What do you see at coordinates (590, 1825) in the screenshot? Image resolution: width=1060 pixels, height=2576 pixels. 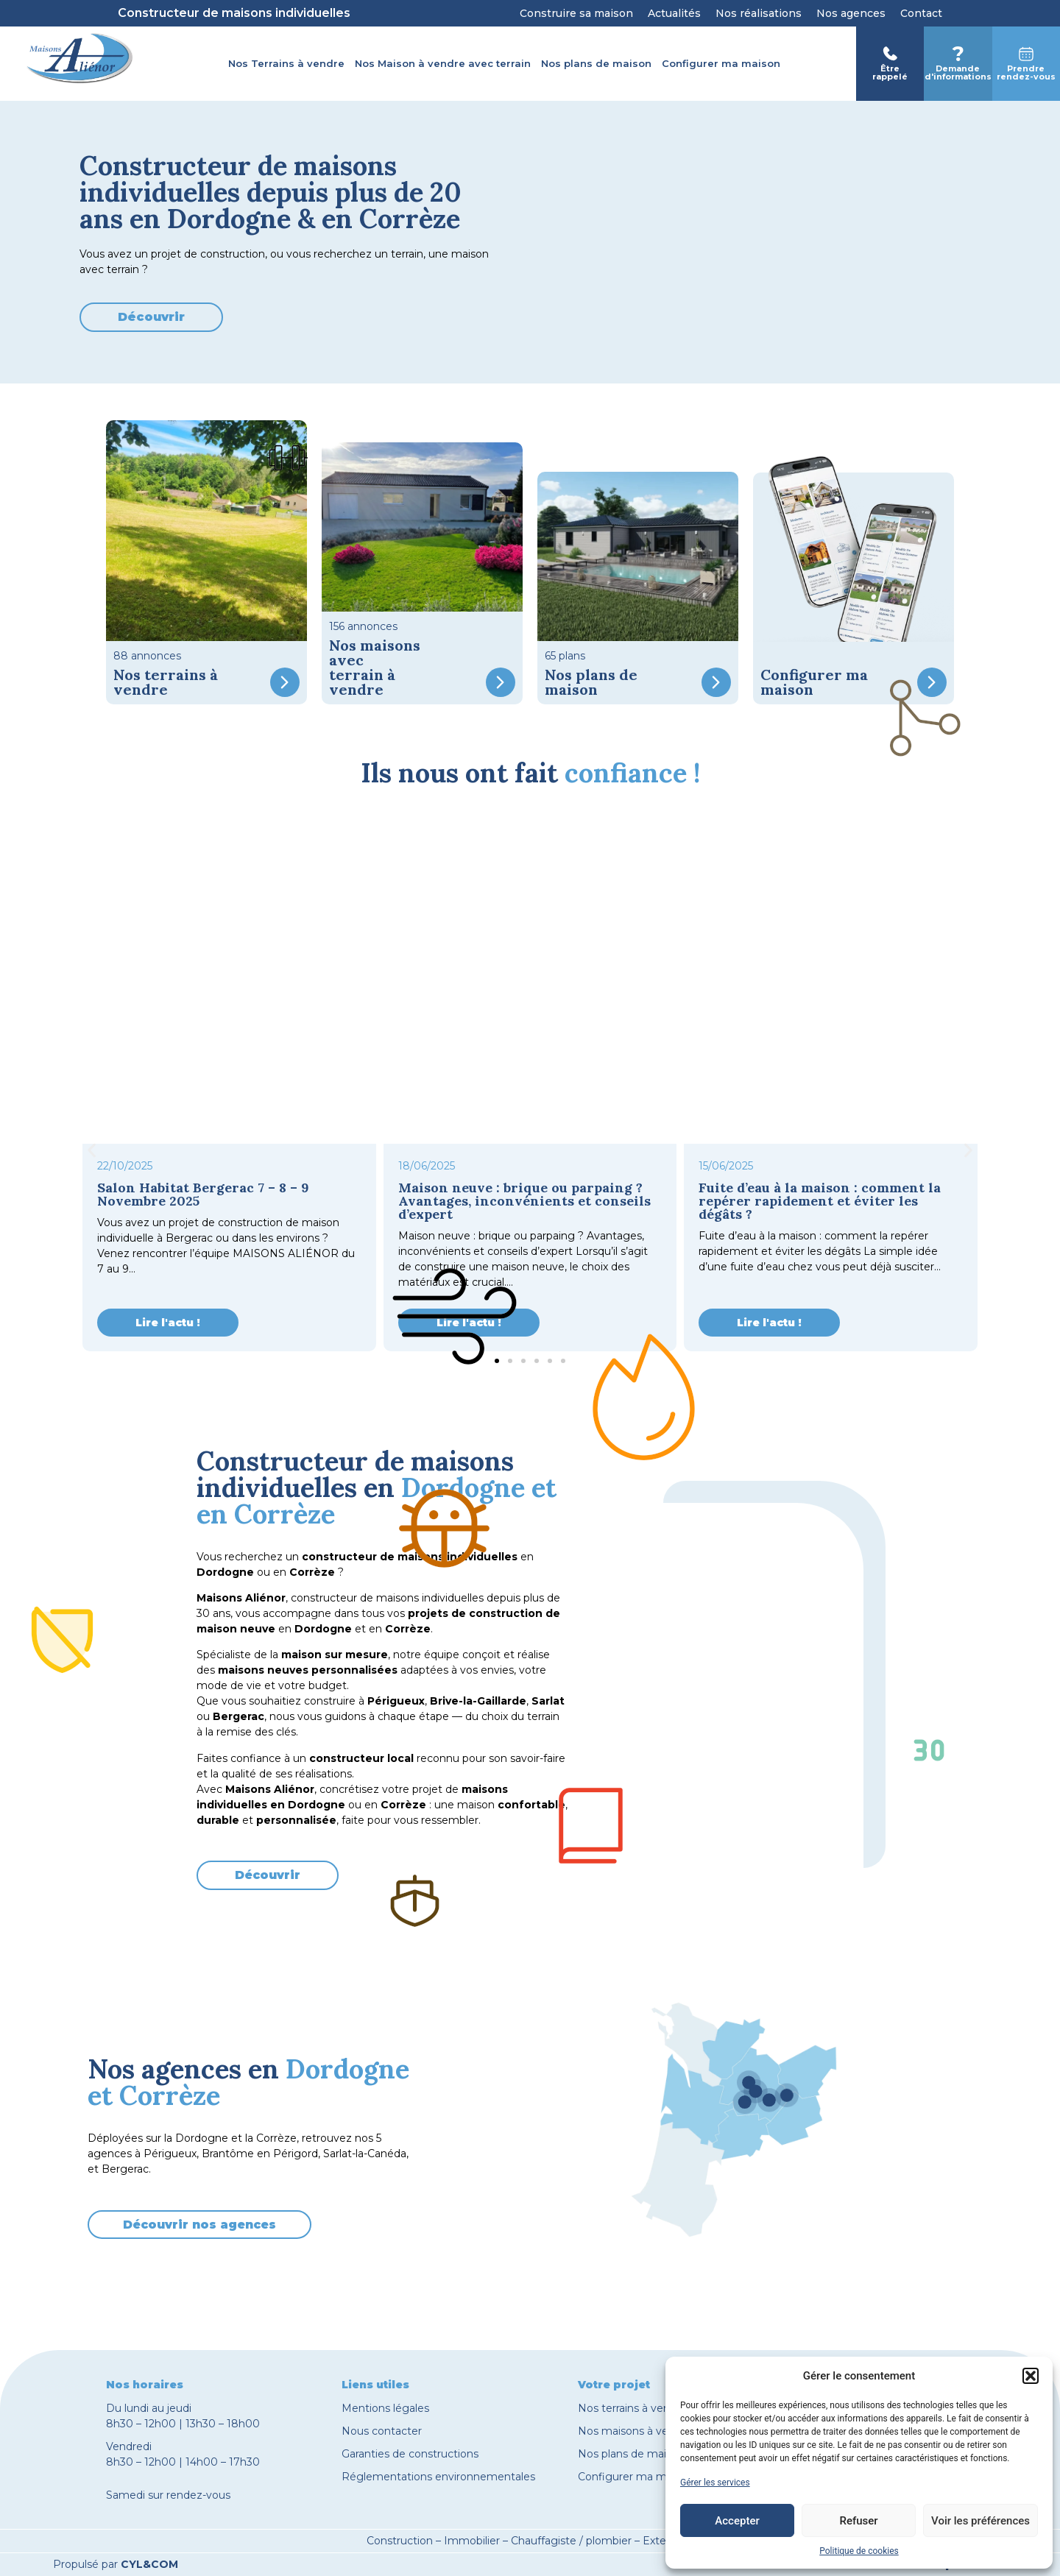 I see `open a book or reading view` at bounding box center [590, 1825].